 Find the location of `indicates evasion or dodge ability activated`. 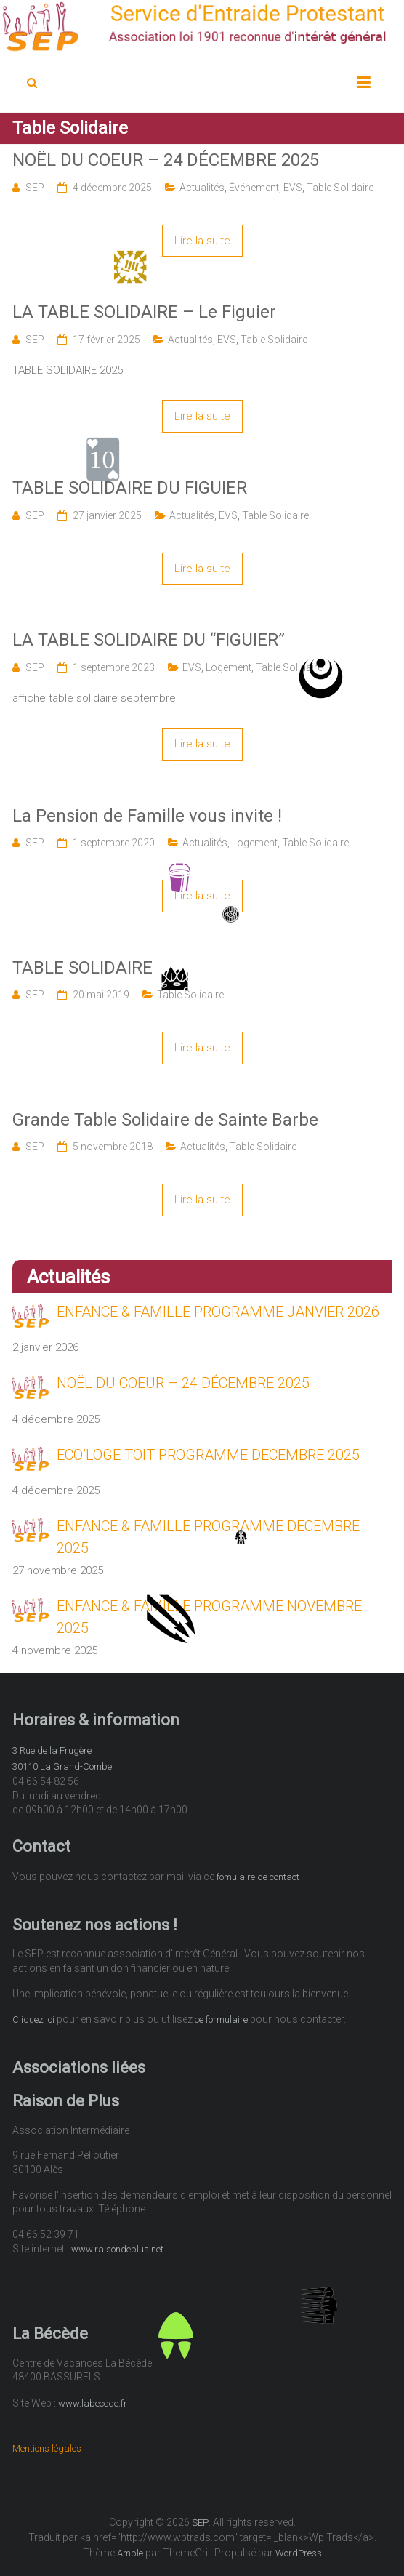

indicates evasion or dodge ability activated is located at coordinates (319, 2306).